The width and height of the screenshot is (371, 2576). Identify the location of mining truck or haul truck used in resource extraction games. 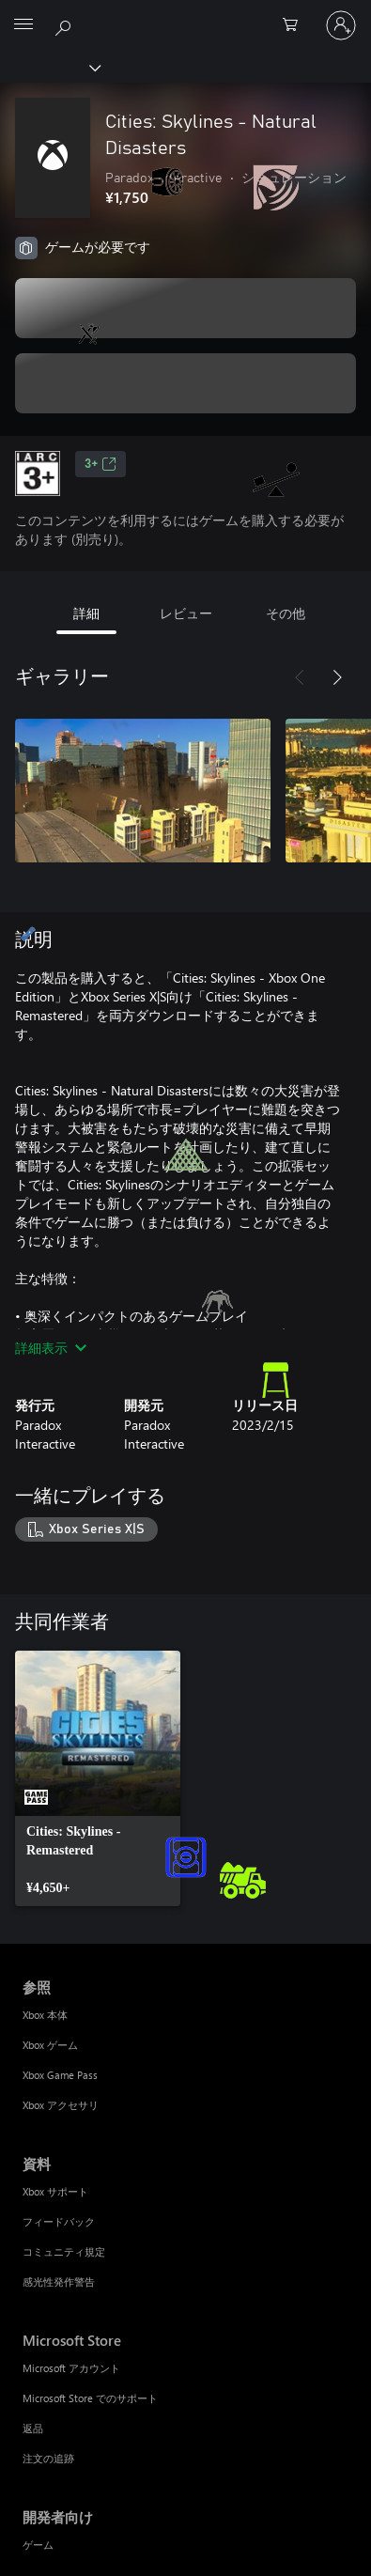
(242, 1880).